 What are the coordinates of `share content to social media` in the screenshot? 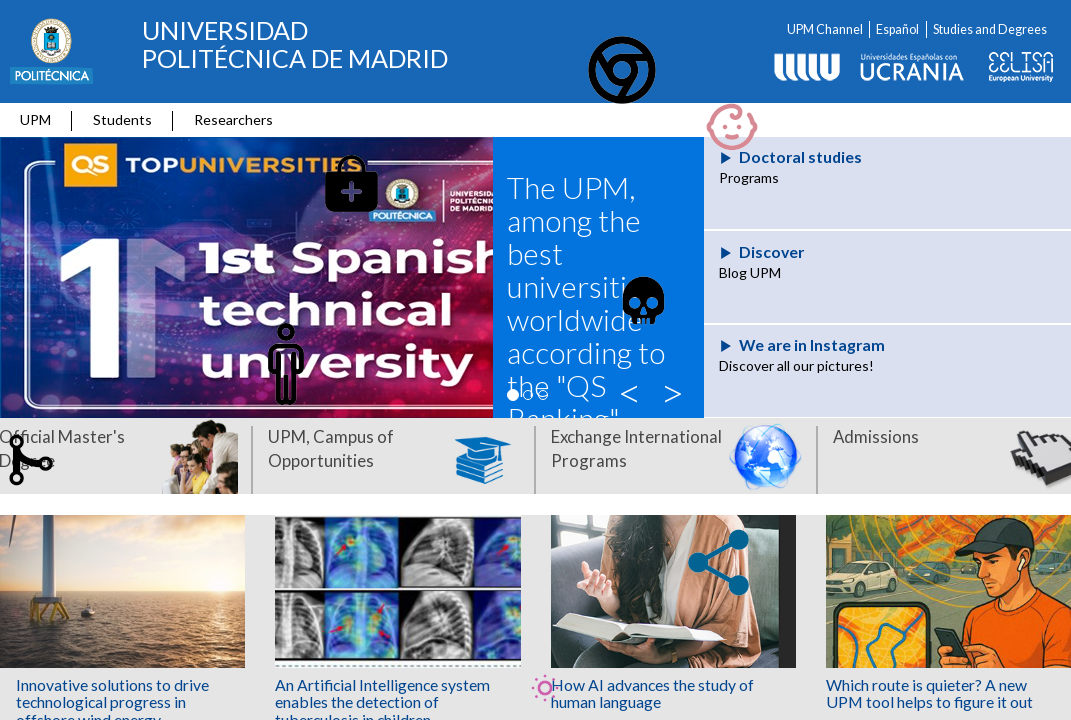 It's located at (718, 562).